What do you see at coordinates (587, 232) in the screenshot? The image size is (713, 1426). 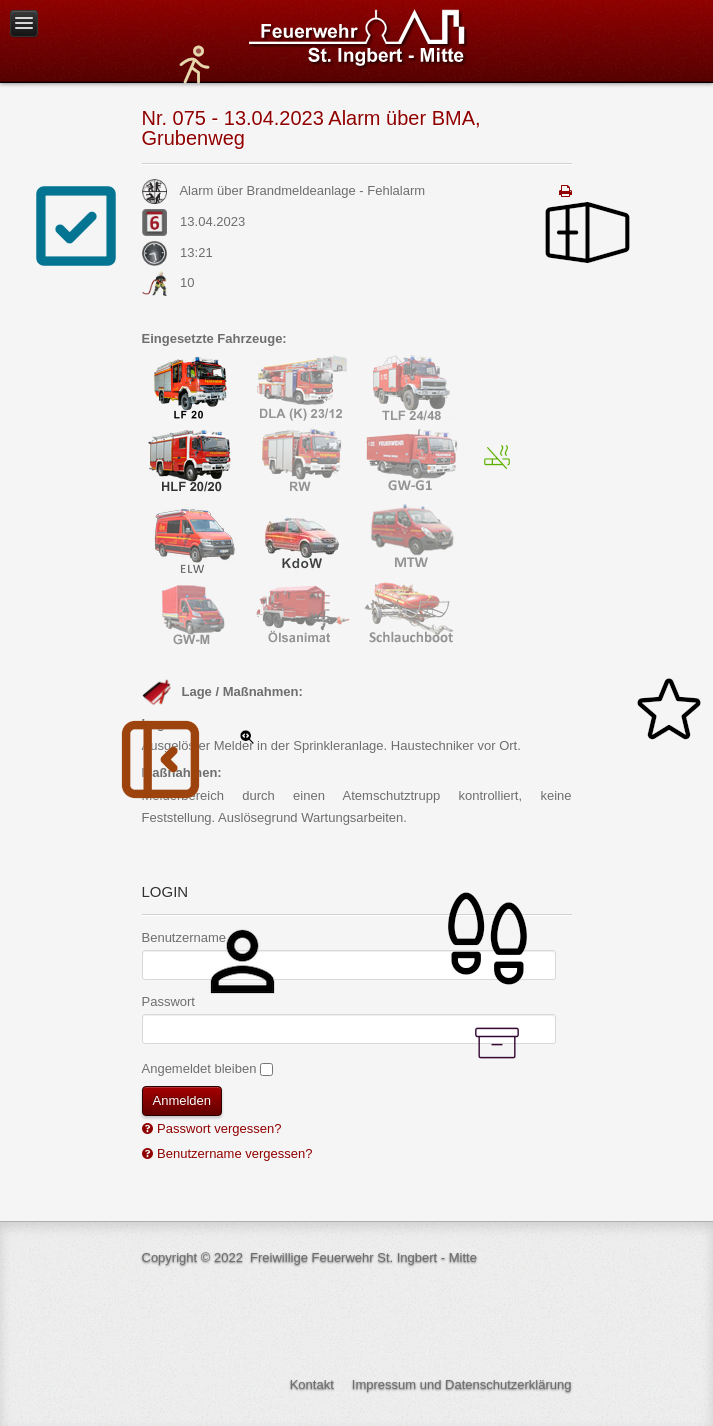 I see `view shipping or freight details` at bounding box center [587, 232].